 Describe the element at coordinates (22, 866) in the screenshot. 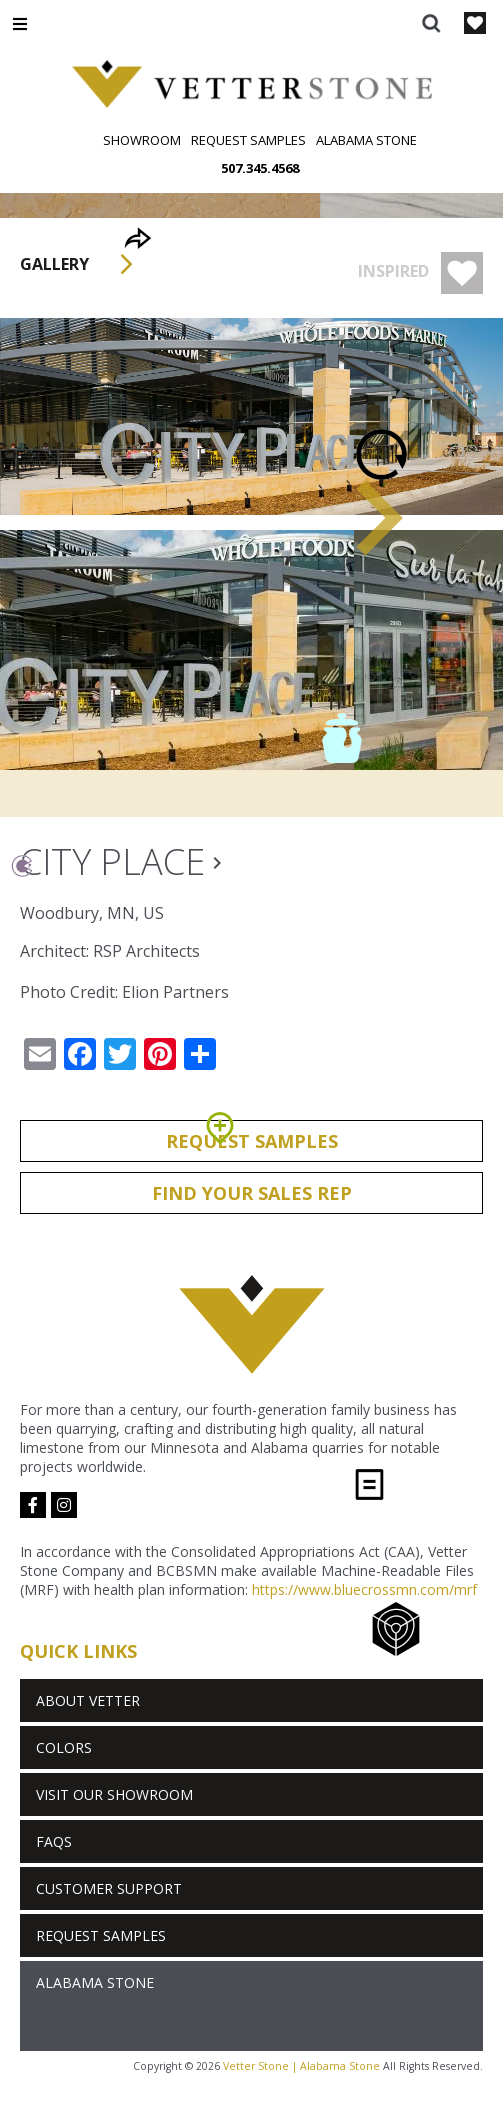

I see `codiepie brand logo` at that location.